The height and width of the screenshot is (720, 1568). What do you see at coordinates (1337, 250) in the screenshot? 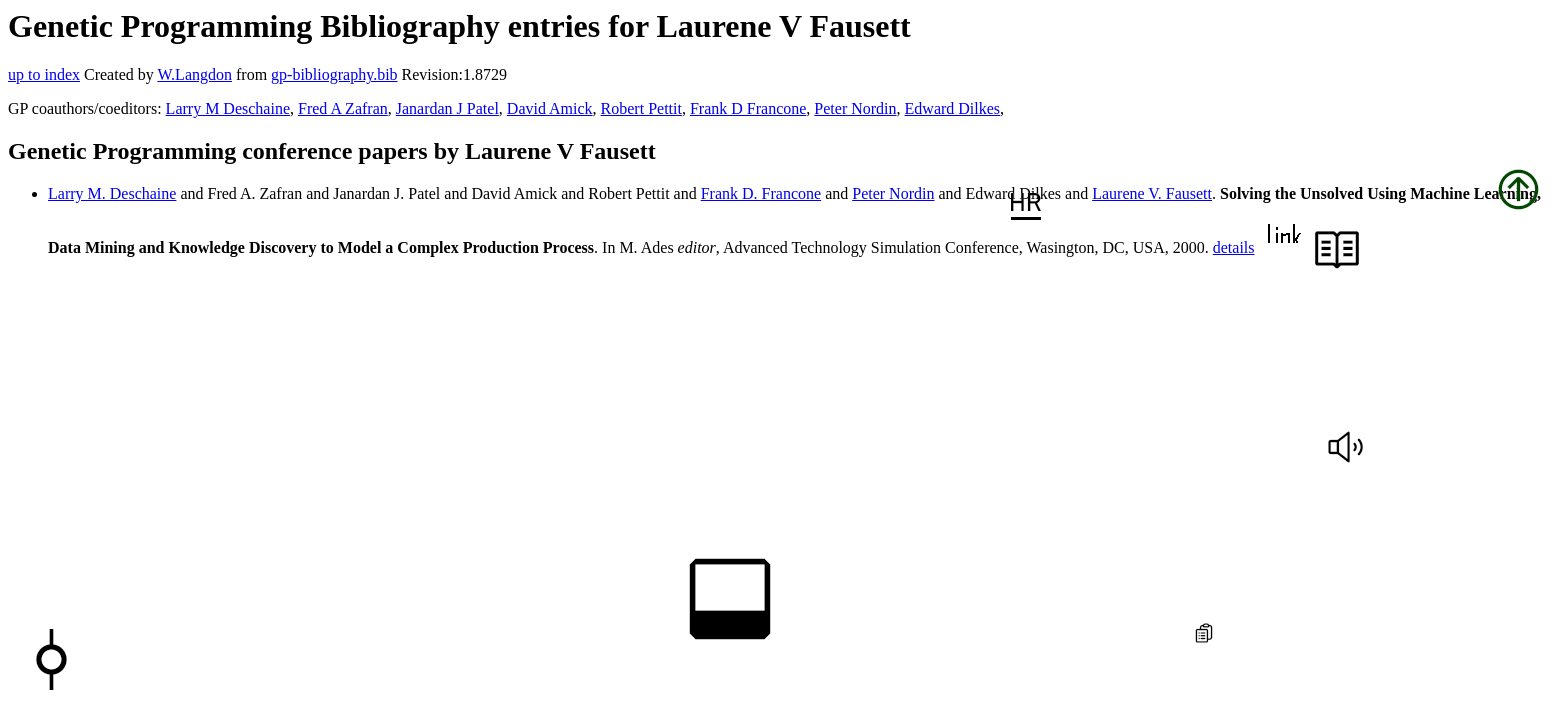
I see `open documentation or help guide` at bounding box center [1337, 250].